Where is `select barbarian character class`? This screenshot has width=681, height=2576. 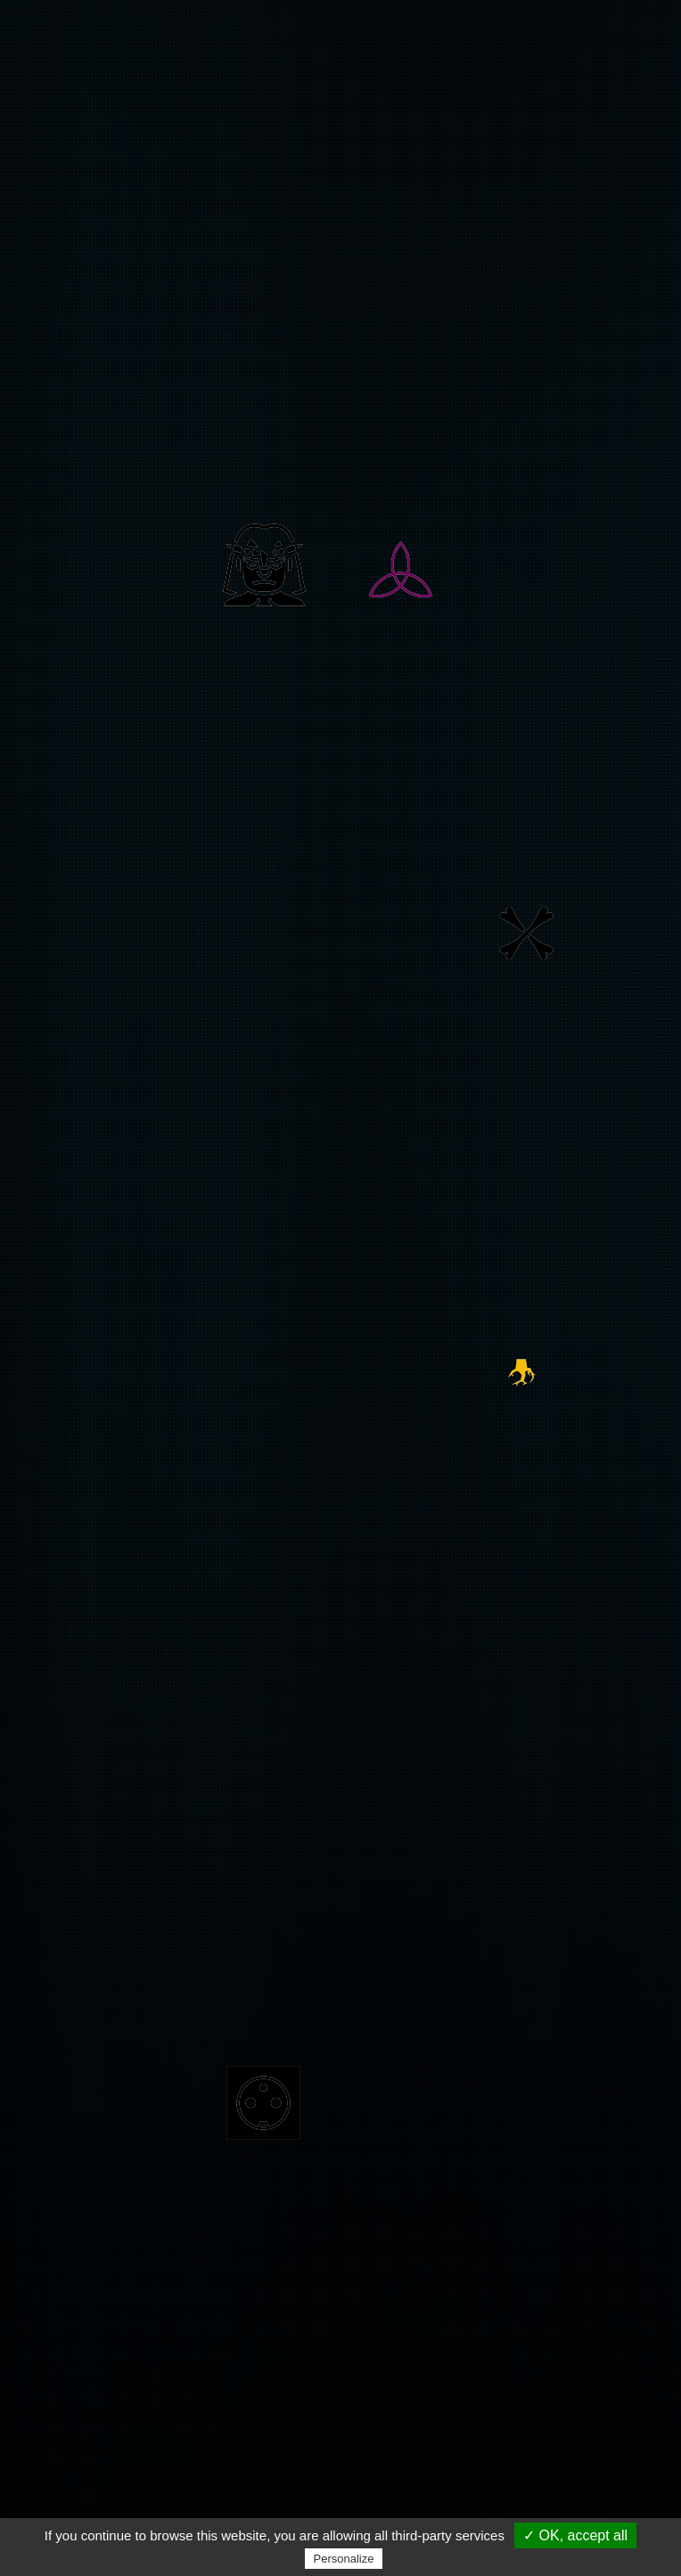 select barbarian character class is located at coordinates (264, 564).